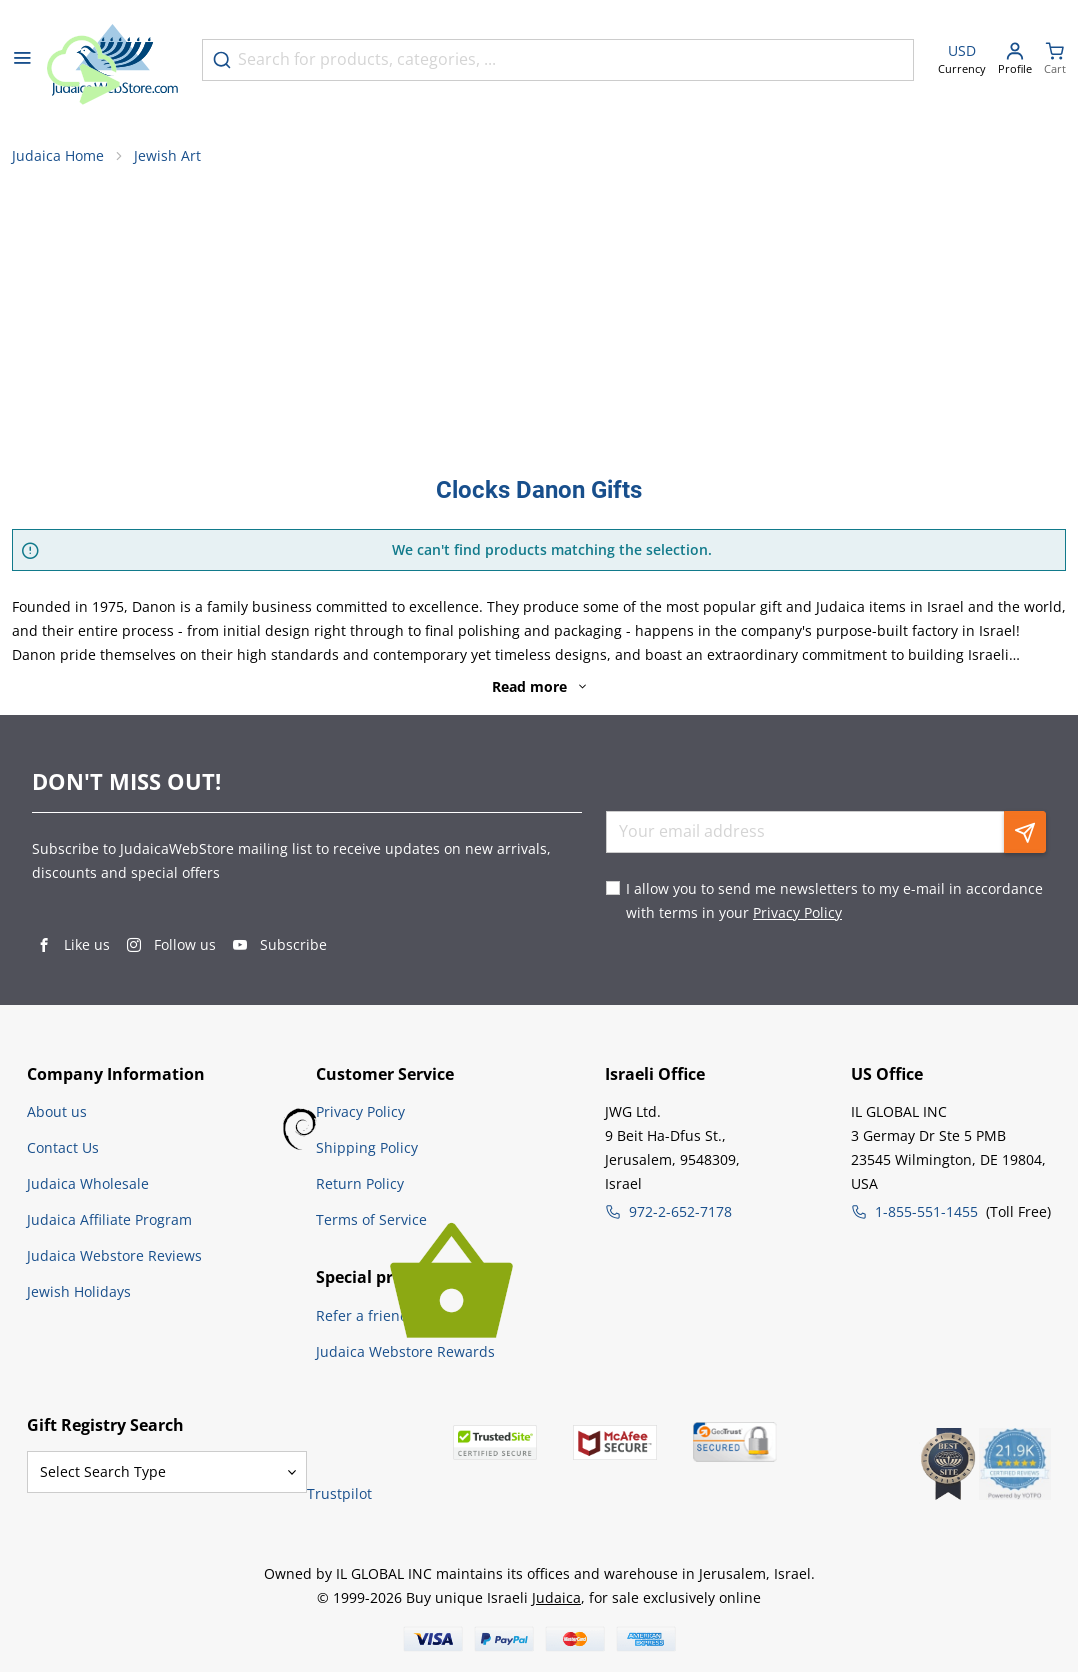  I want to click on open a debian linux terminal session, so click(304, 1129).